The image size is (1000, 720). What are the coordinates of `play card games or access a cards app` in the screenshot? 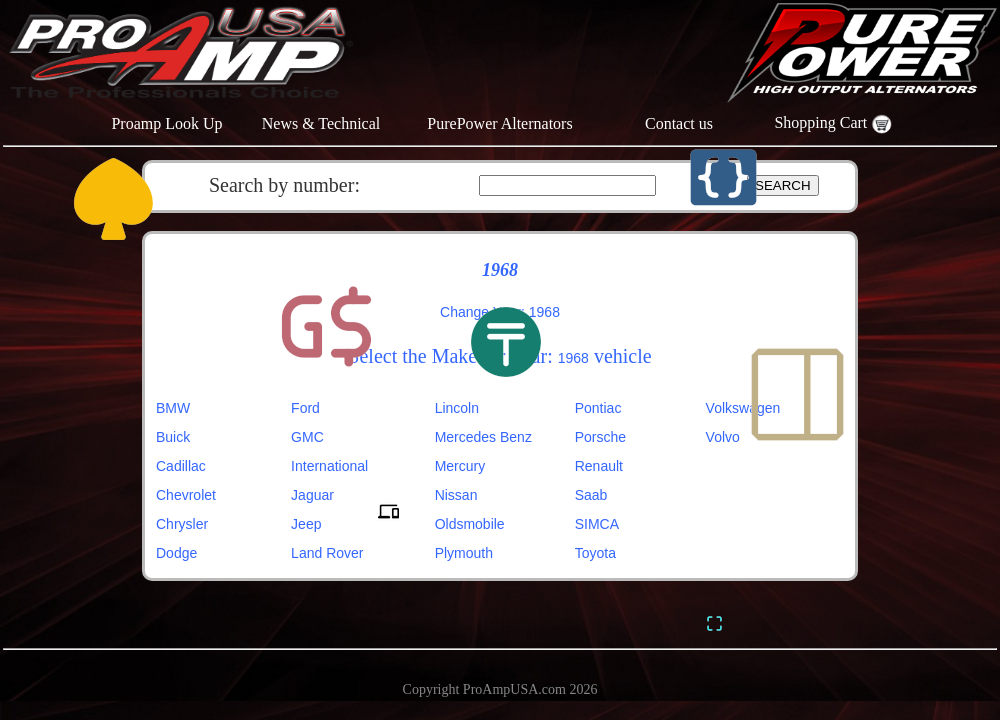 It's located at (113, 200).